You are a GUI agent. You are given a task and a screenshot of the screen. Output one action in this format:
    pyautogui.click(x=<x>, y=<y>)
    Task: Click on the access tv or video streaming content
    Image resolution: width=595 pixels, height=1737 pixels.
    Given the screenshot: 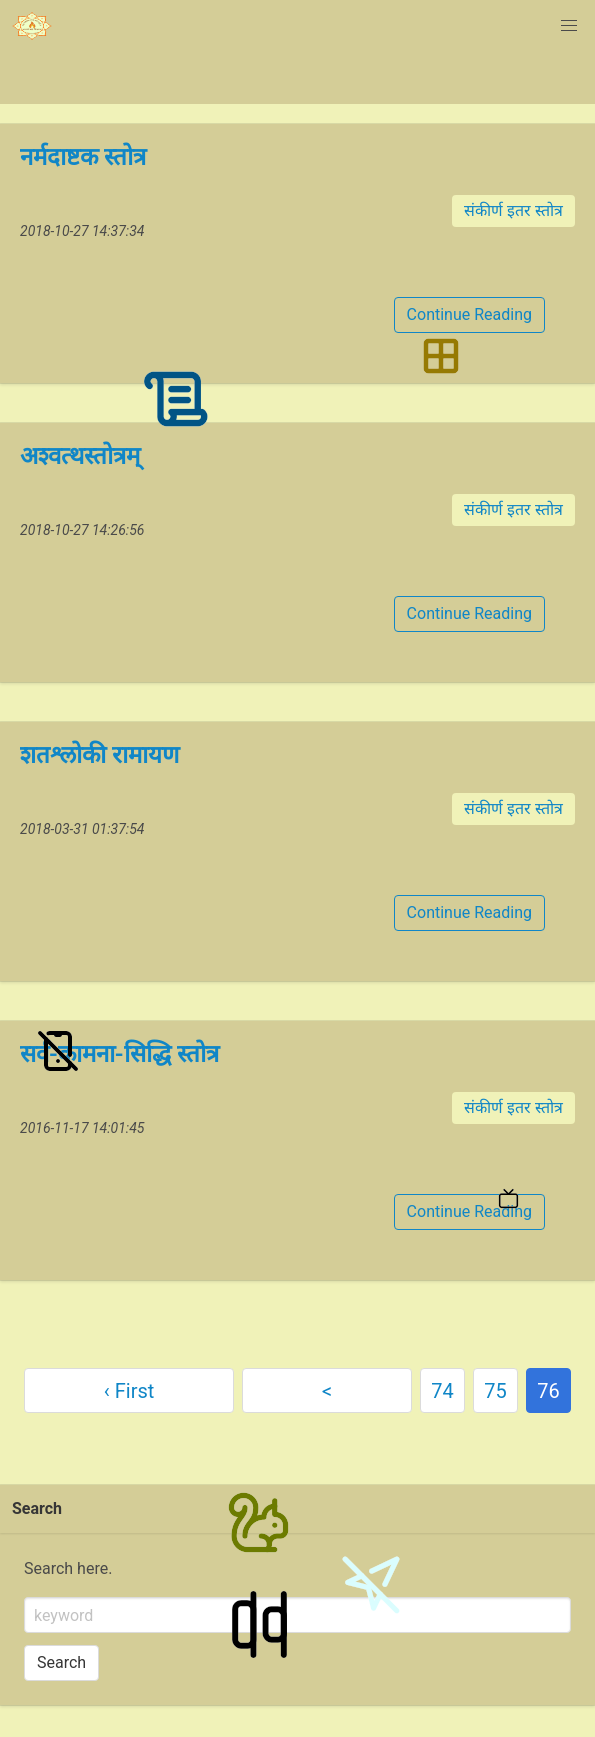 What is the action you would take?
    pyautogui.click(x=508, y=1198)
    